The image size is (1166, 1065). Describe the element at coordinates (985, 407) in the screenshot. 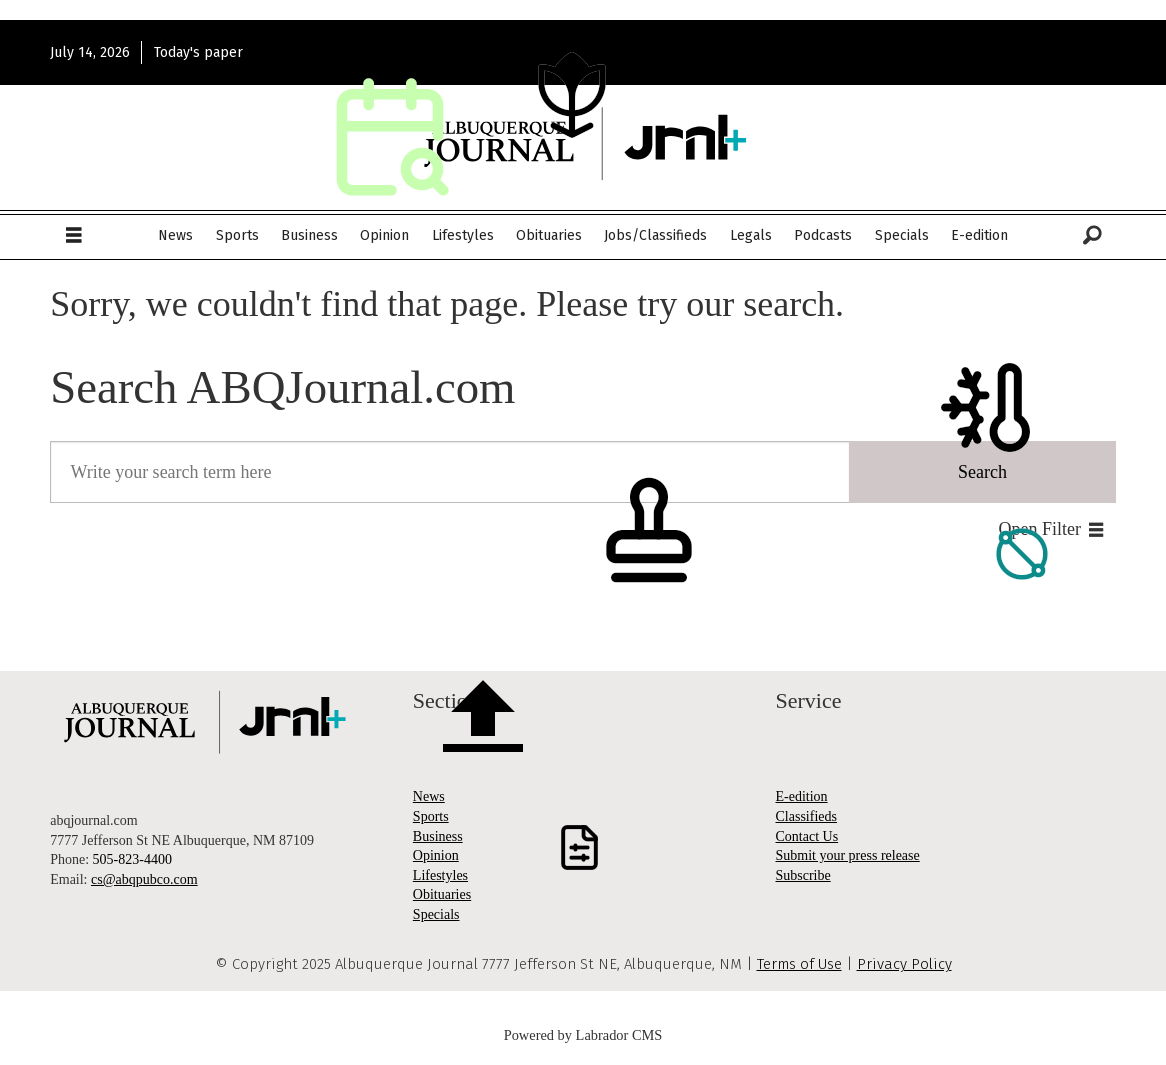

I see `indicates cold temperature or freezing conditions` at that location.